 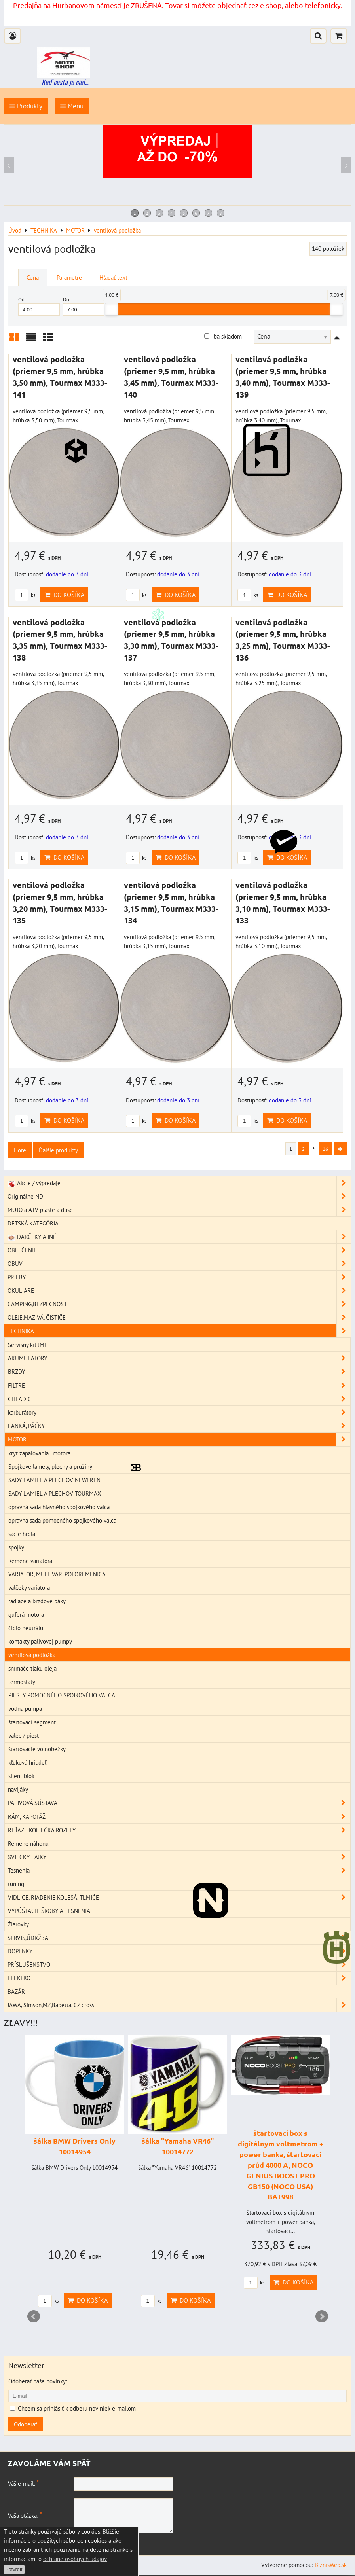 I want to click on link to Heroku cloud platform, so click(x=266, y=450).